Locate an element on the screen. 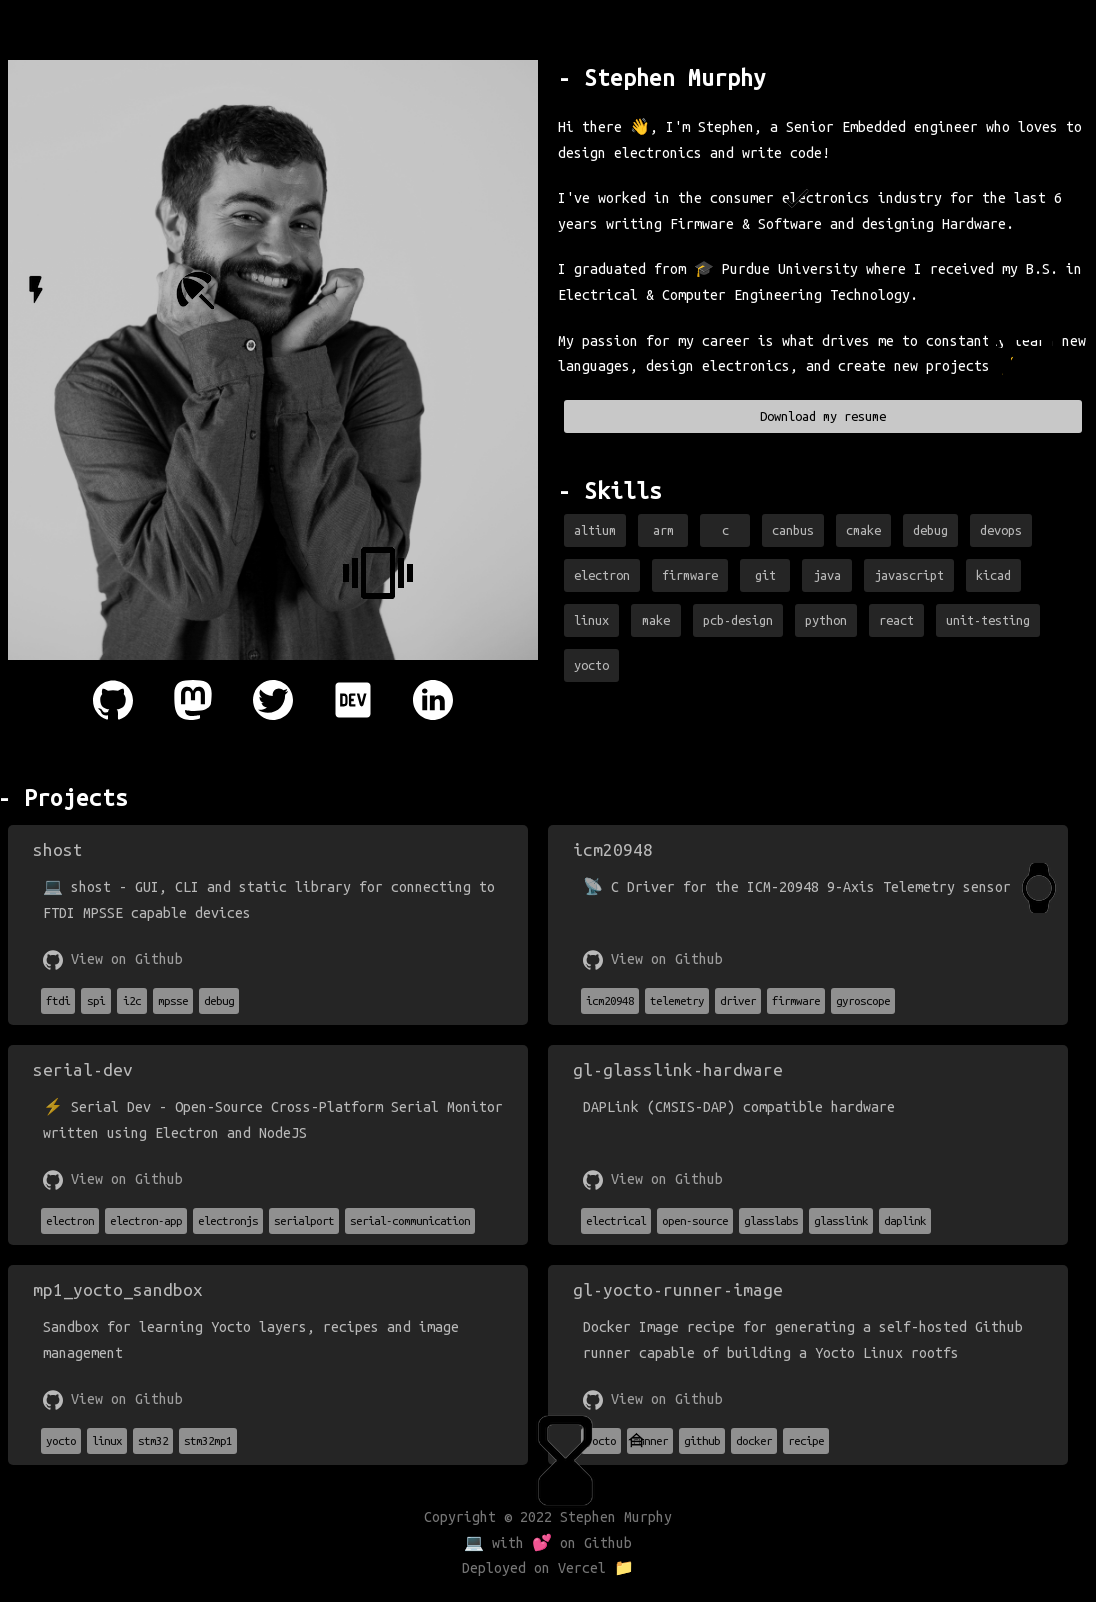 This screenshot has height=1602, width=1096. confirm or submit an action is located at coordinates (796, 198).